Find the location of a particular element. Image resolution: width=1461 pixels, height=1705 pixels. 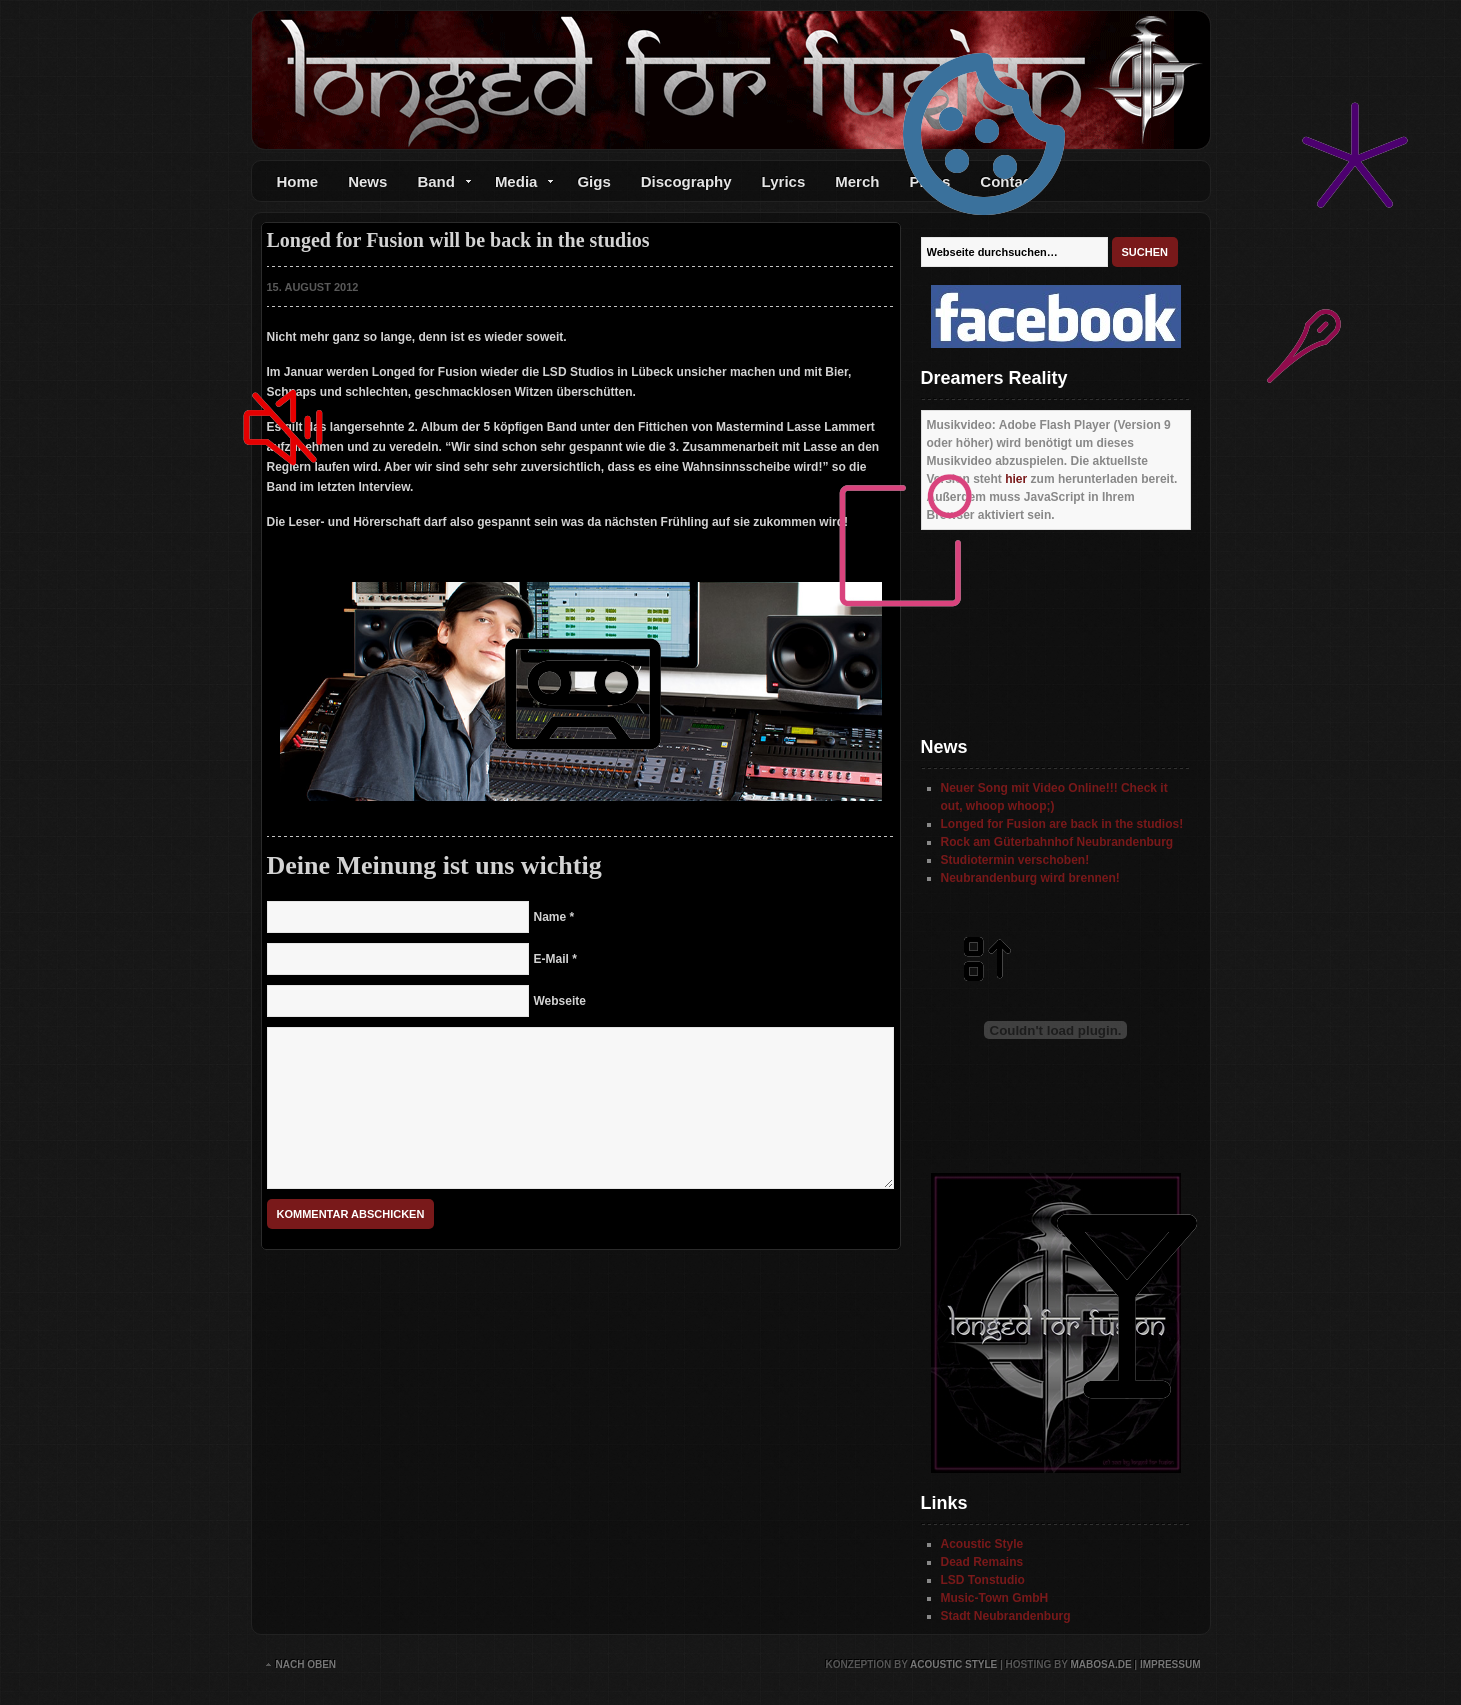

mute audio is located at coordinates (281, 427).